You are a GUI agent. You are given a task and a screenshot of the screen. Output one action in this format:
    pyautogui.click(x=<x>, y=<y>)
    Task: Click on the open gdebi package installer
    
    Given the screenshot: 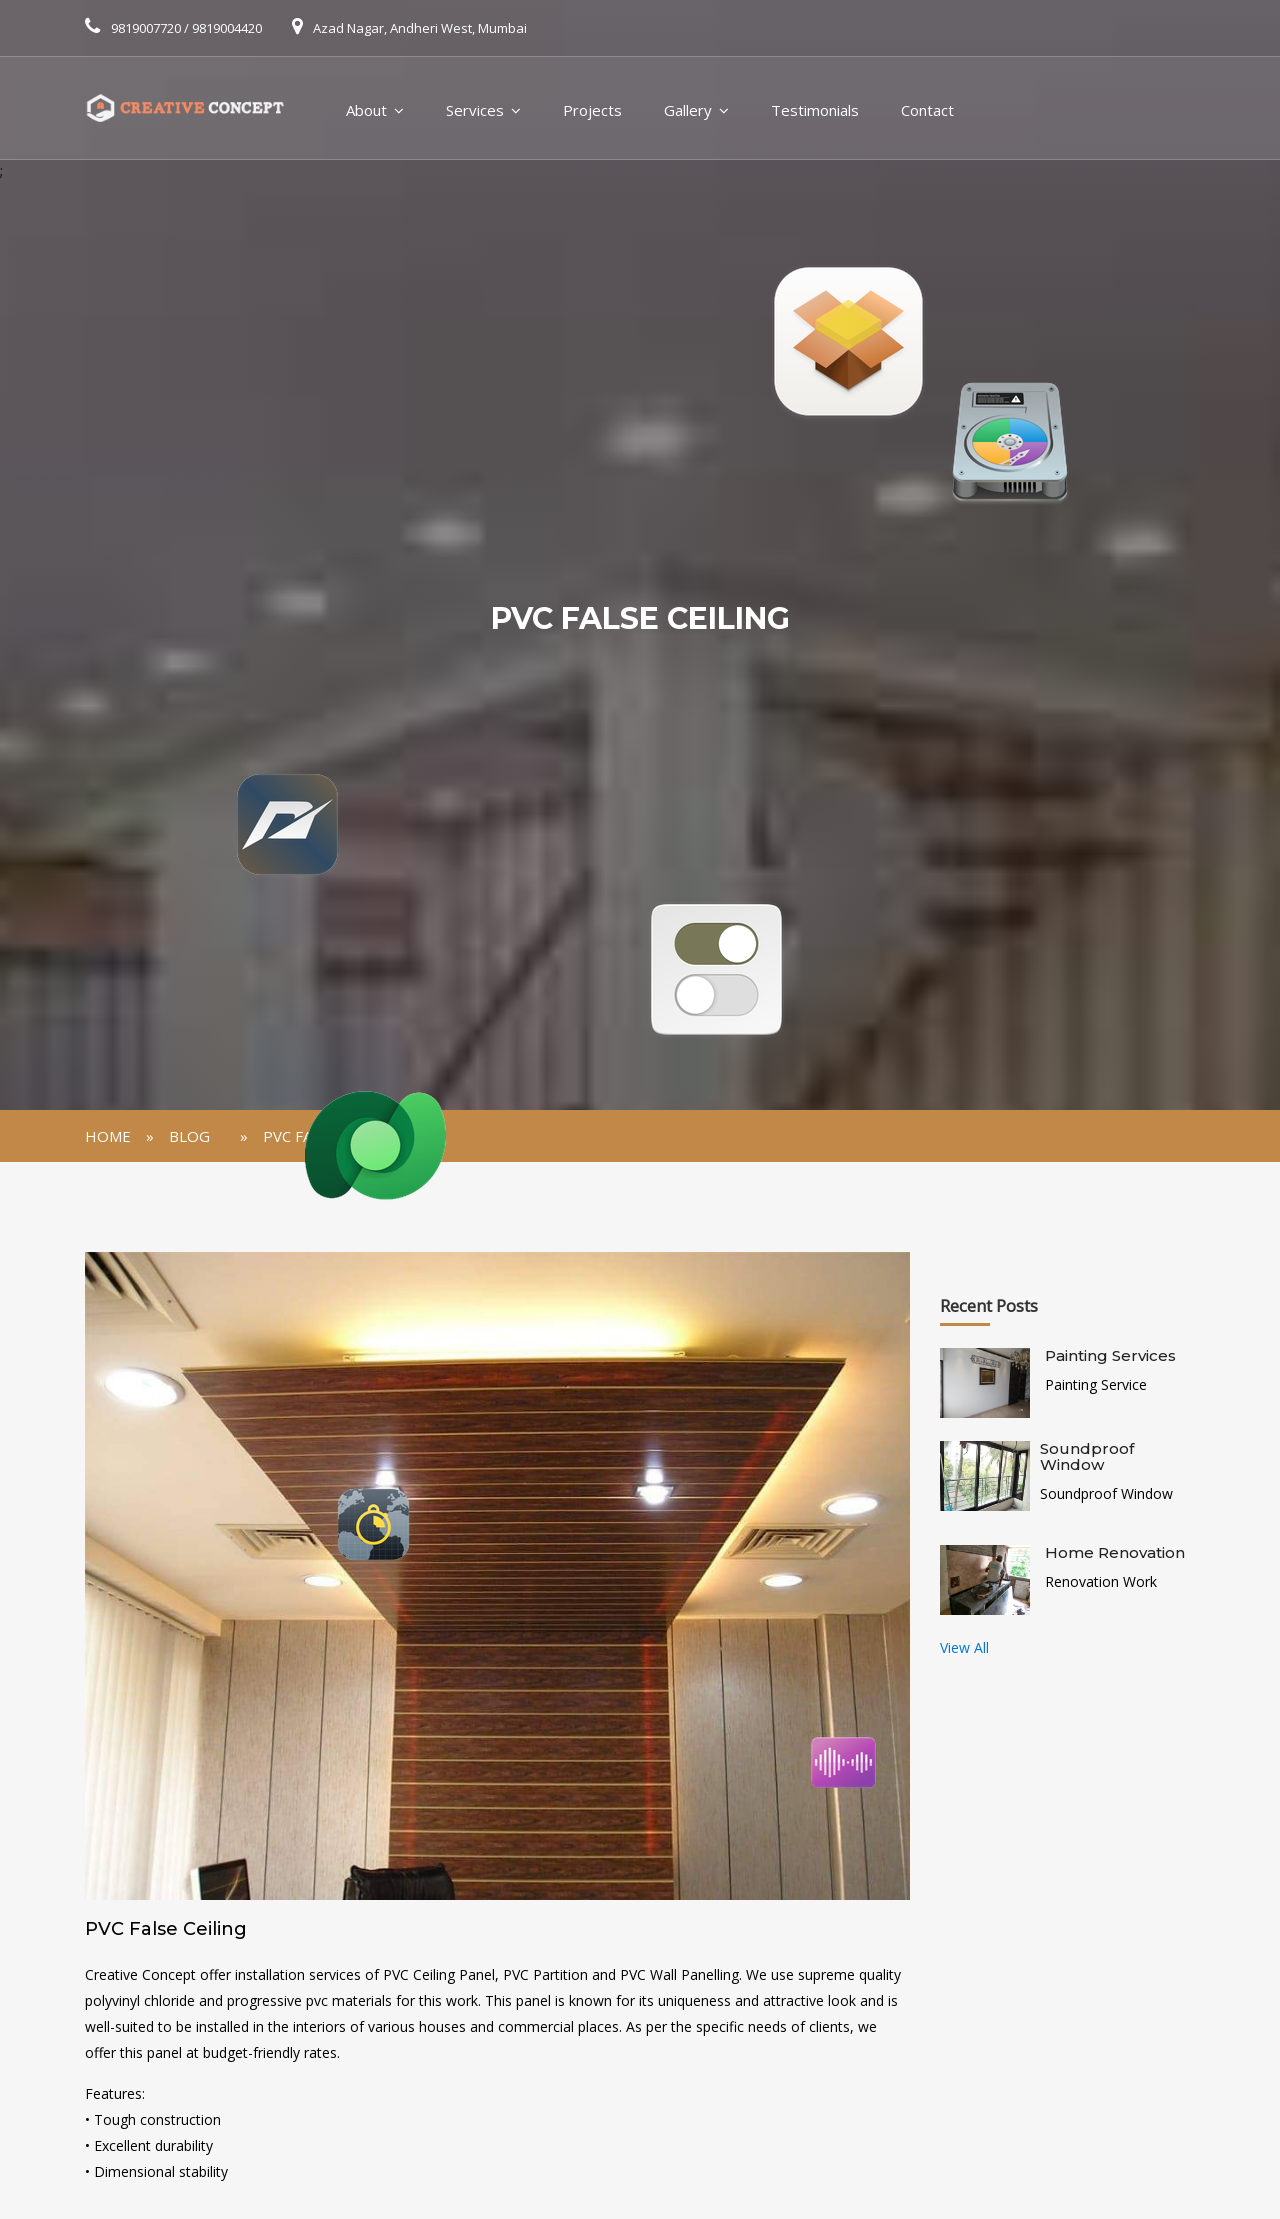 What is the action you would take?
    pyautogui.click(x=848, y=341)
    